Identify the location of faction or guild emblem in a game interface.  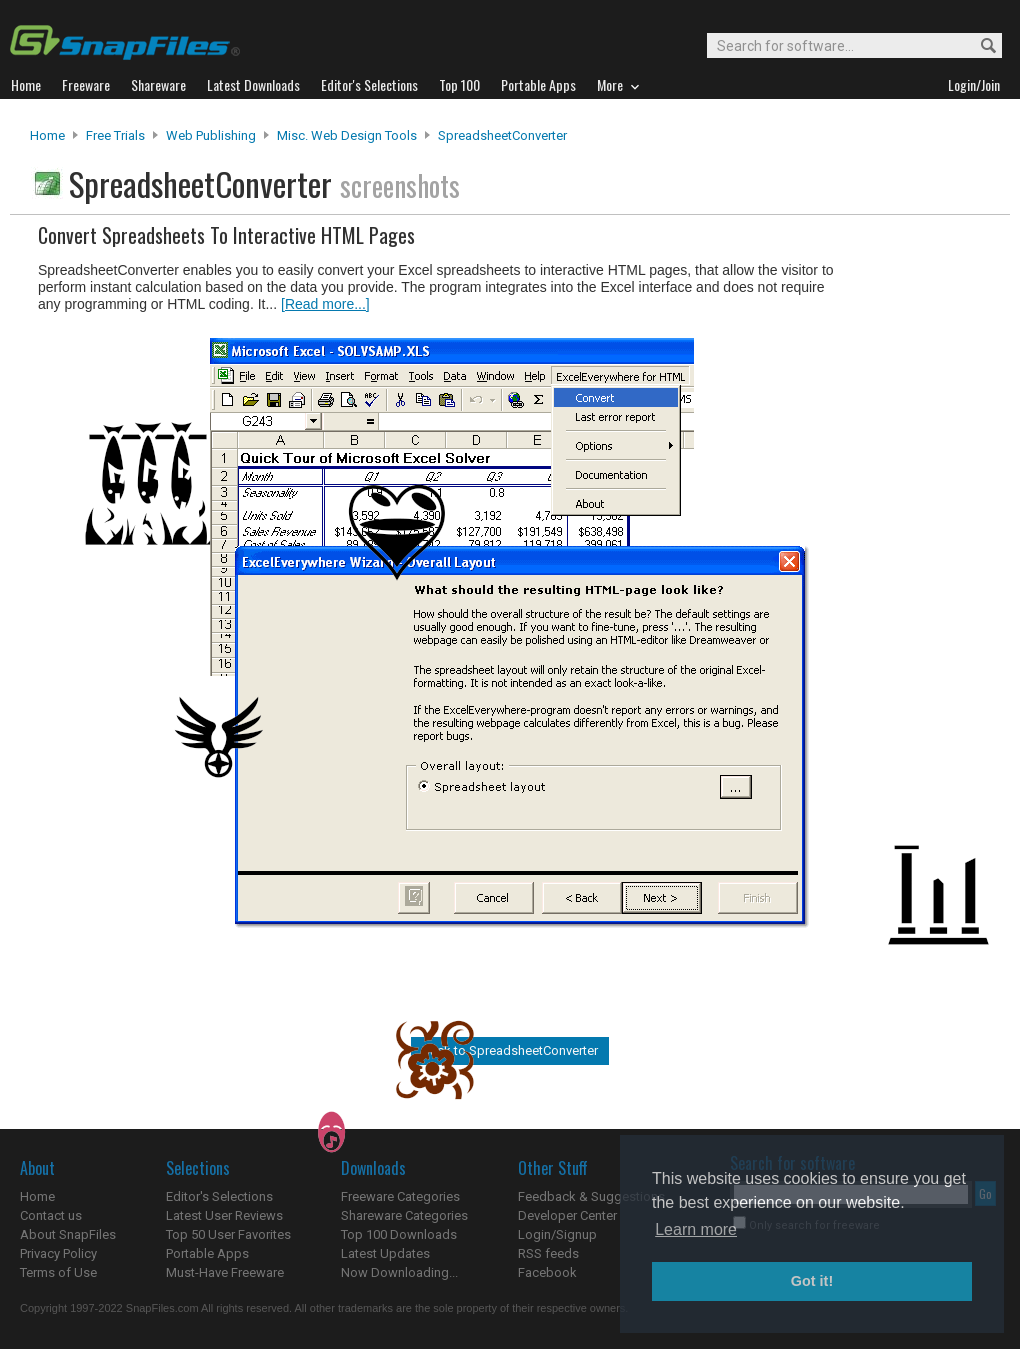
(219, 738).